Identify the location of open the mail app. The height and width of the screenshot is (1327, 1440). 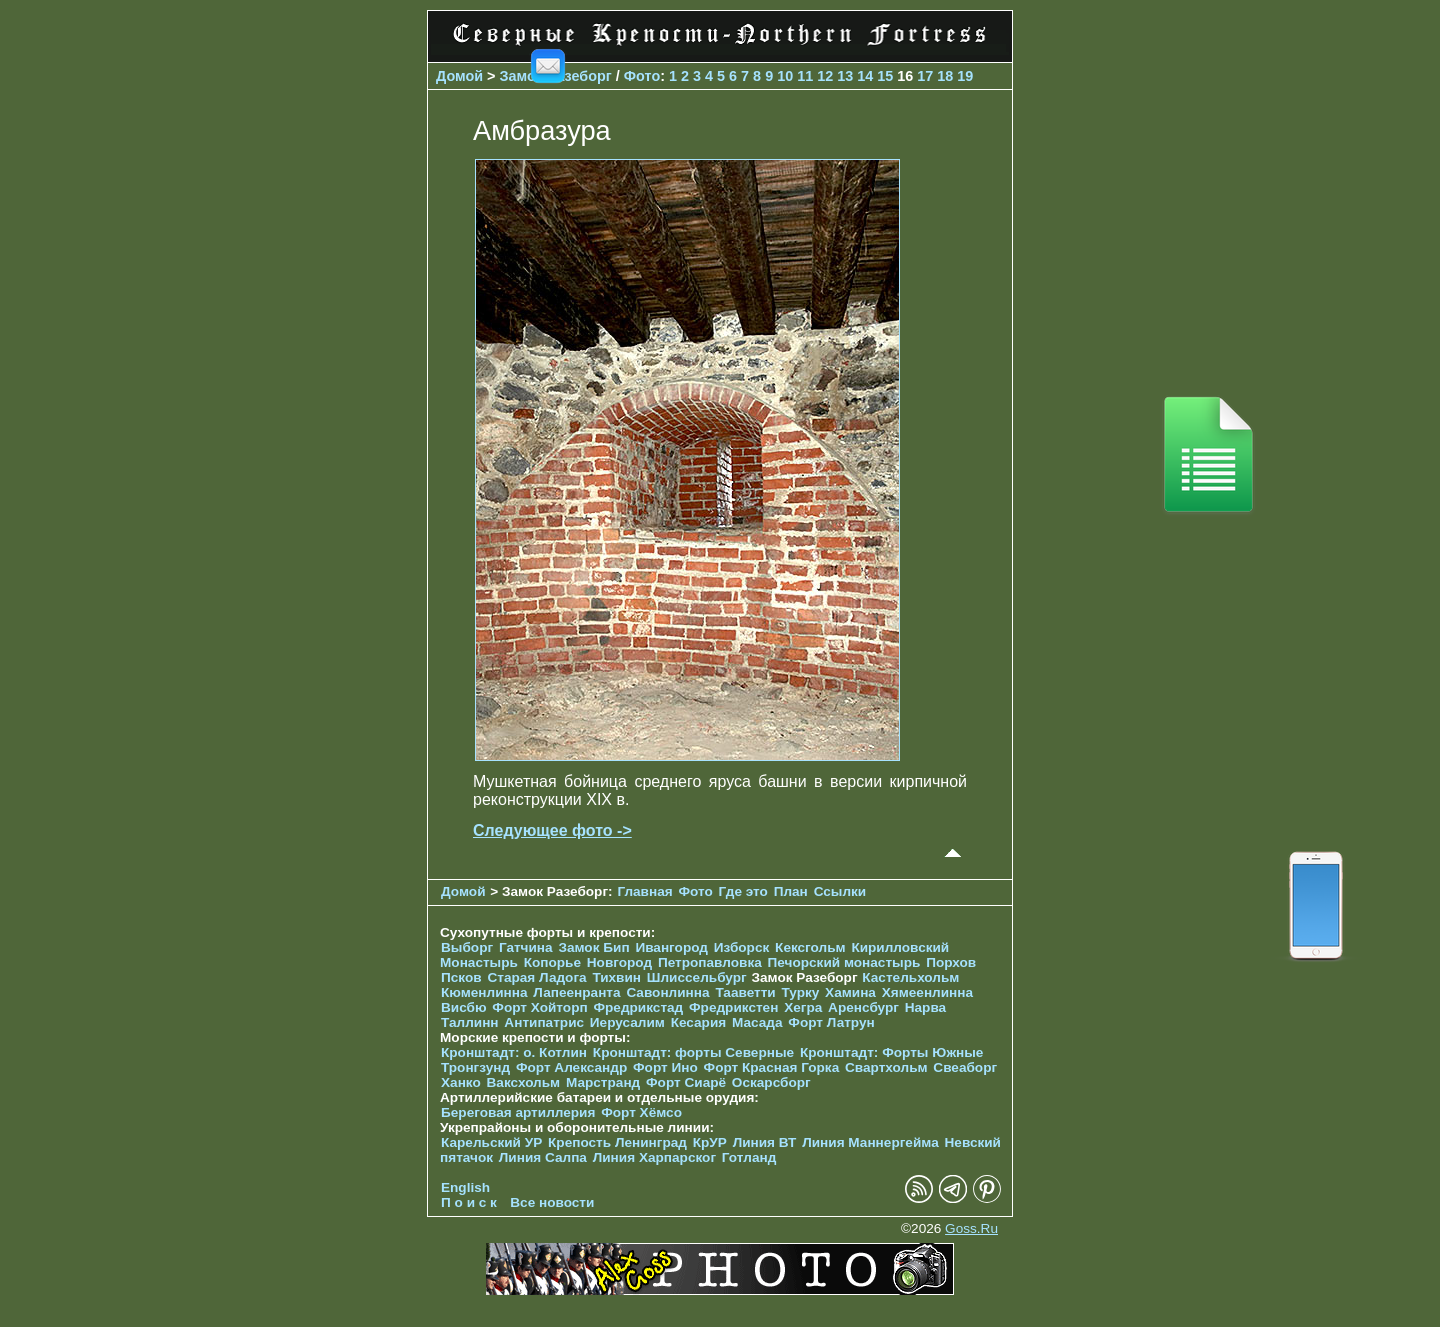
(548, 66).